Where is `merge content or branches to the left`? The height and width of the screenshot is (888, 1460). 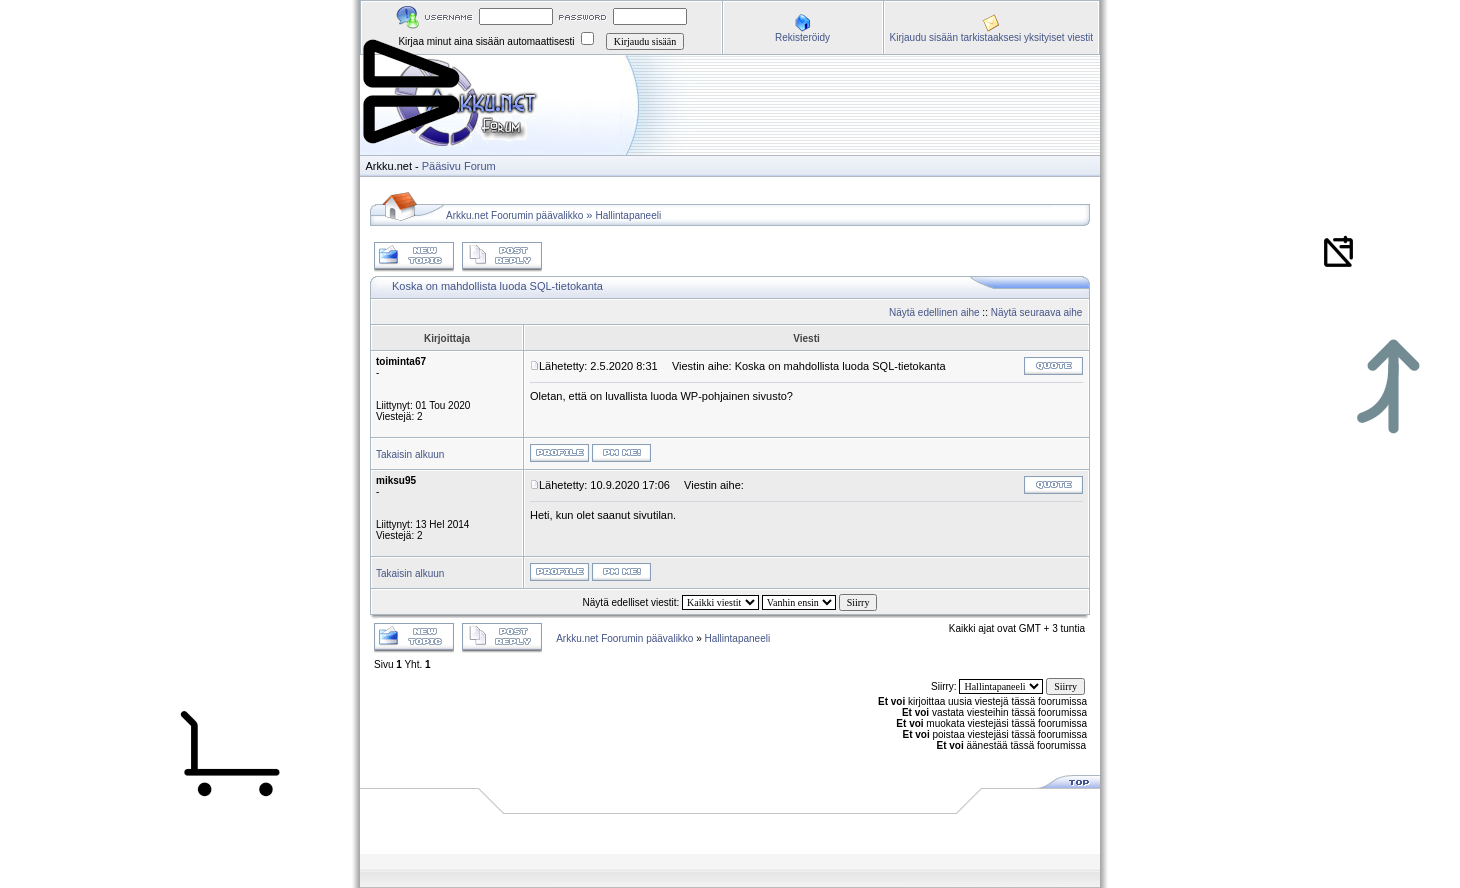 merge content or branches to the left is located at coordinates (1393, 386).